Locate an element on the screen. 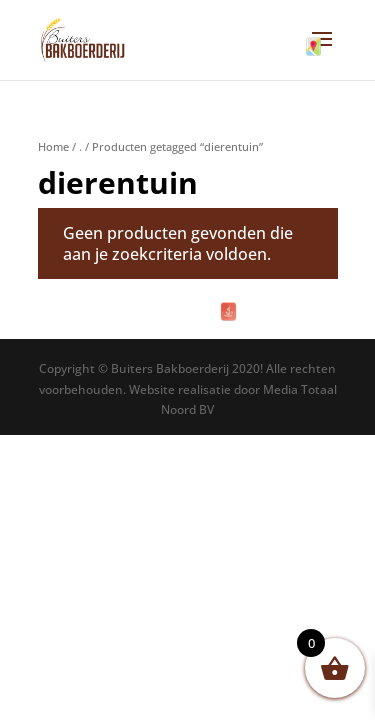  a java source code file is located at coordinates (228, 311).